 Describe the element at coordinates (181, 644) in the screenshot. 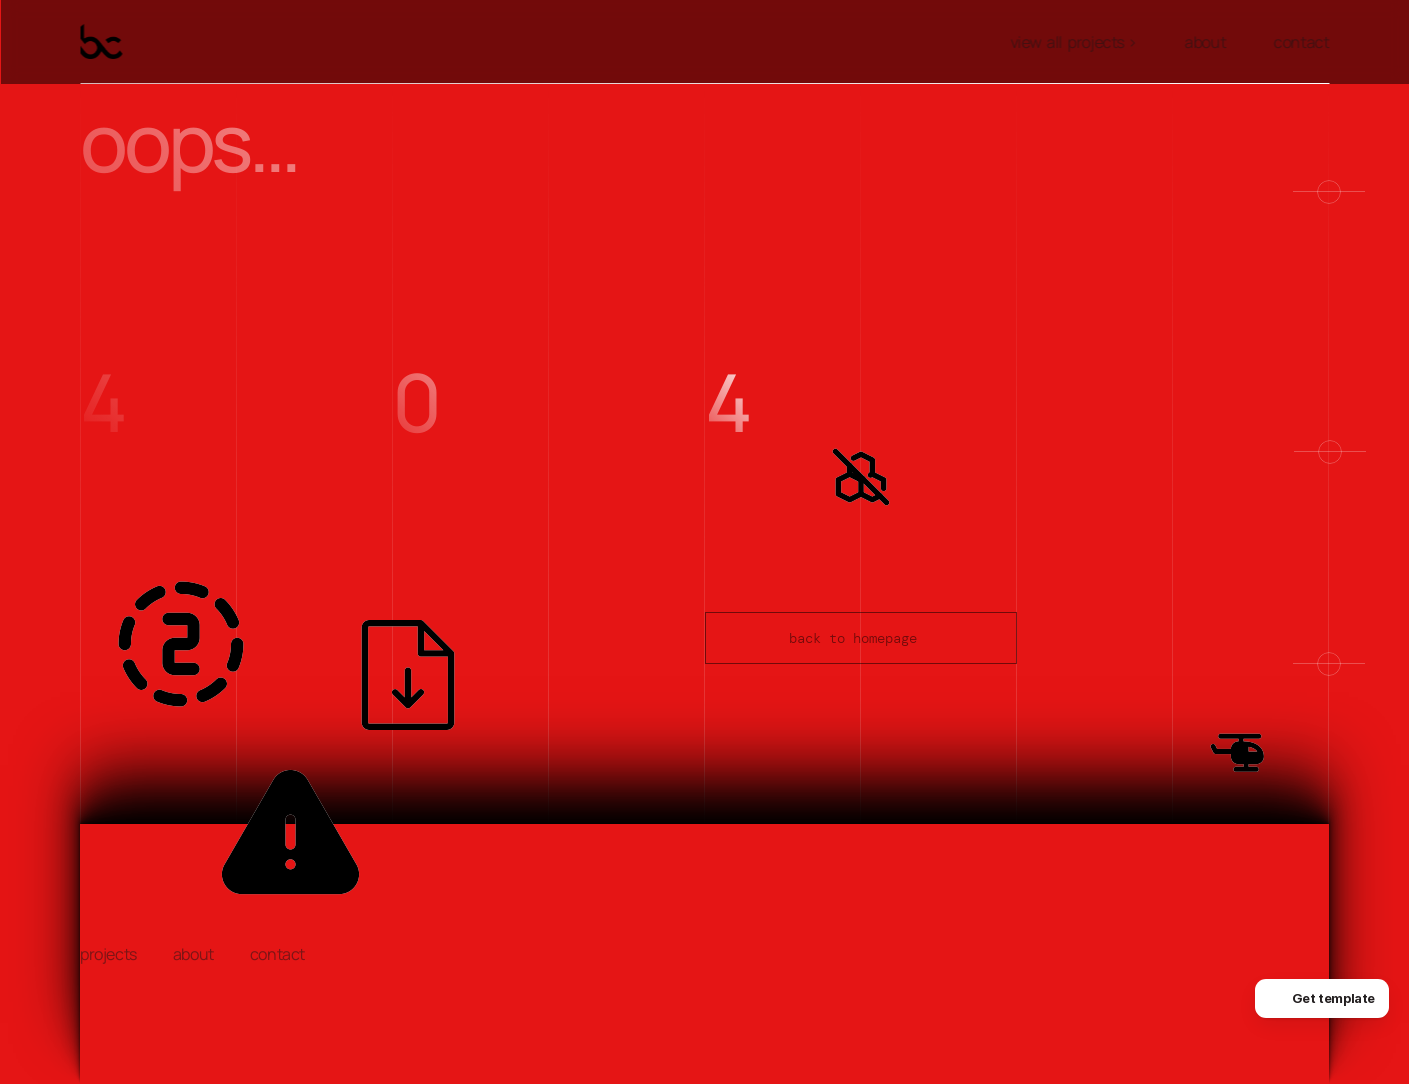

I see `step 2 of a multi-step process` at that location.